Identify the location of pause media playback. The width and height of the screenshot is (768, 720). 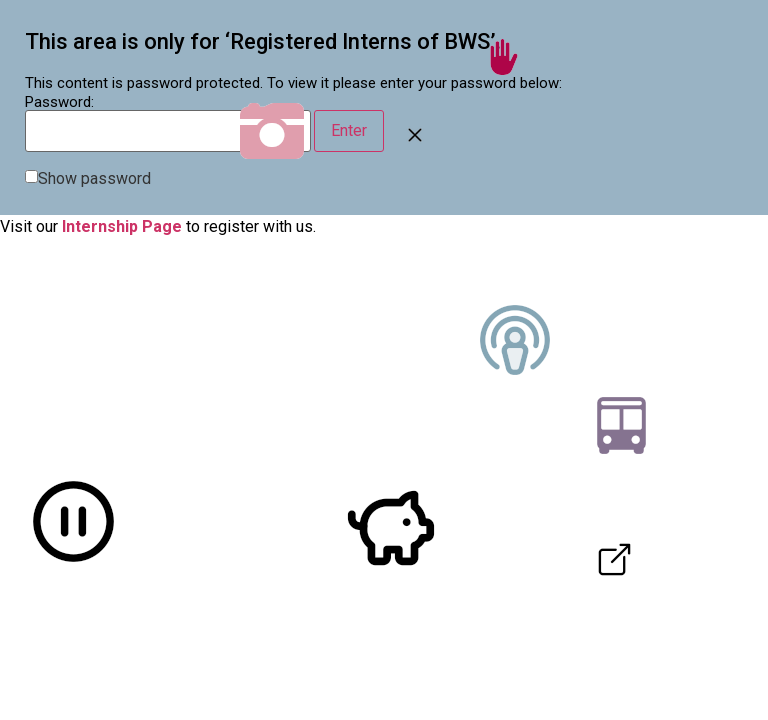
(73, 521).